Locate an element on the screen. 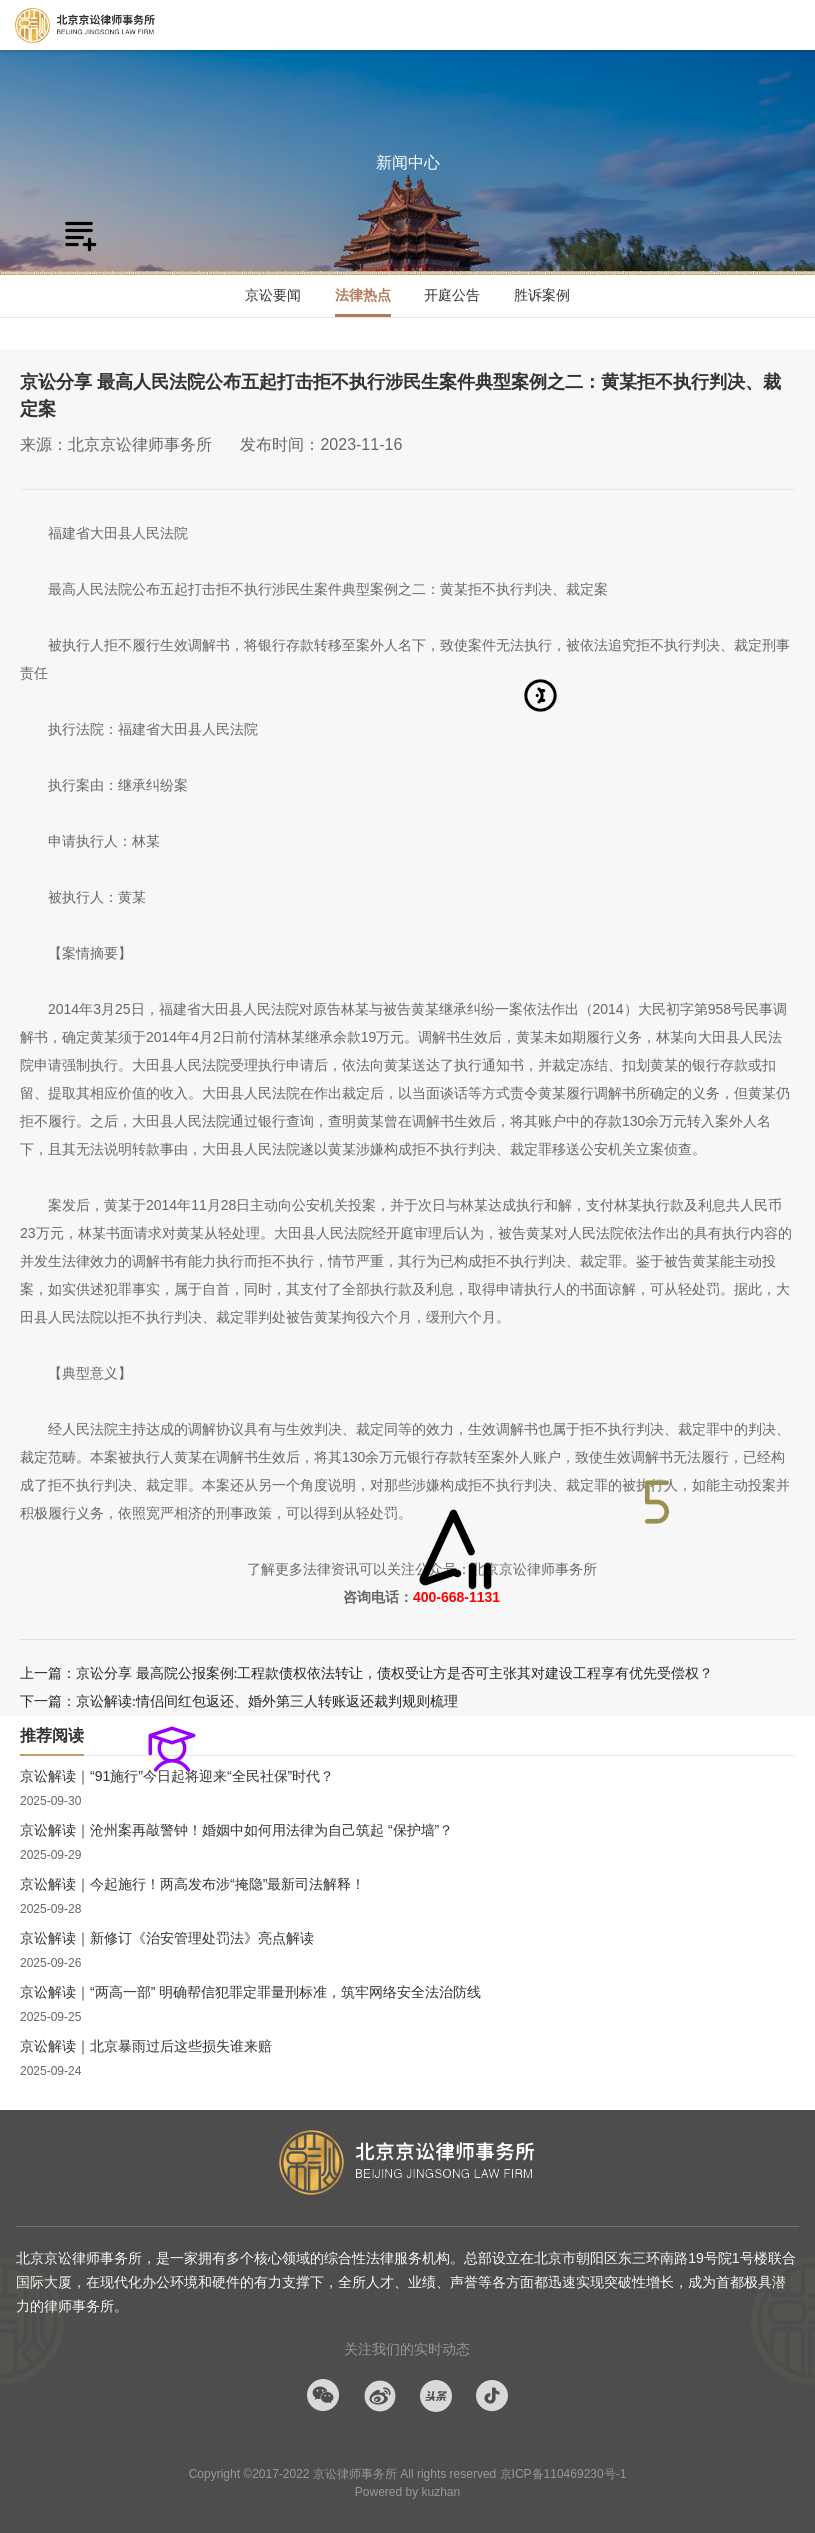  mantine UI library logo is located at coordinates (540, 695).